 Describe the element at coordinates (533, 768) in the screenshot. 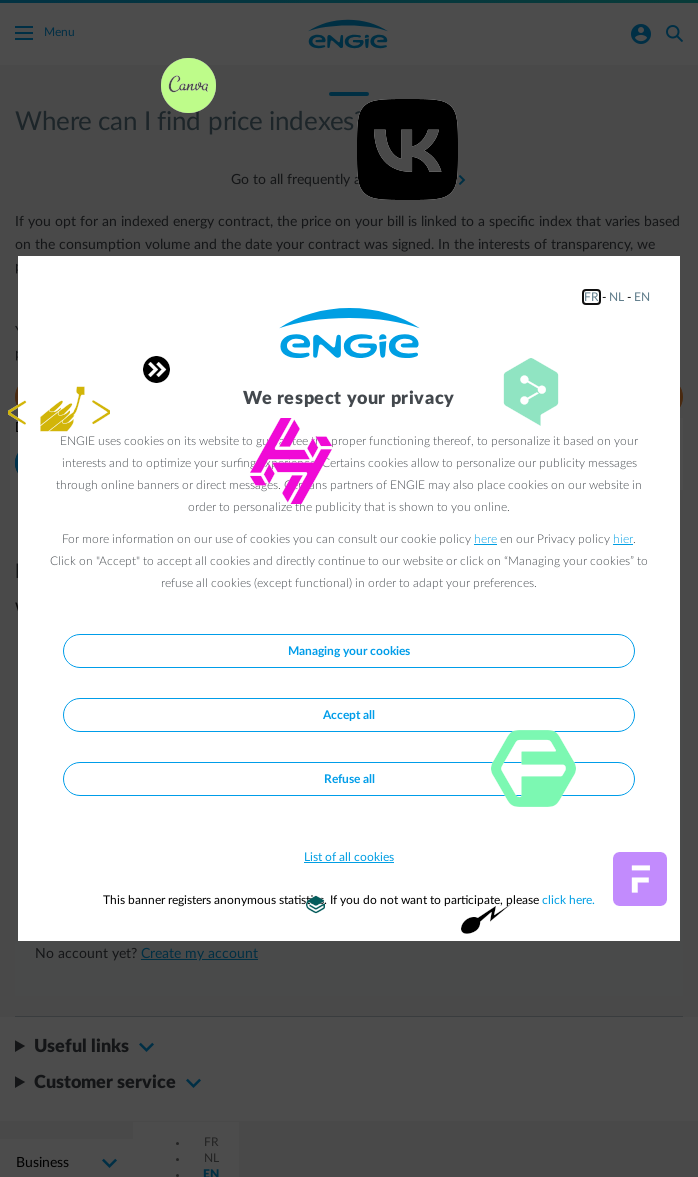

I see `open floorp browser` at that location.